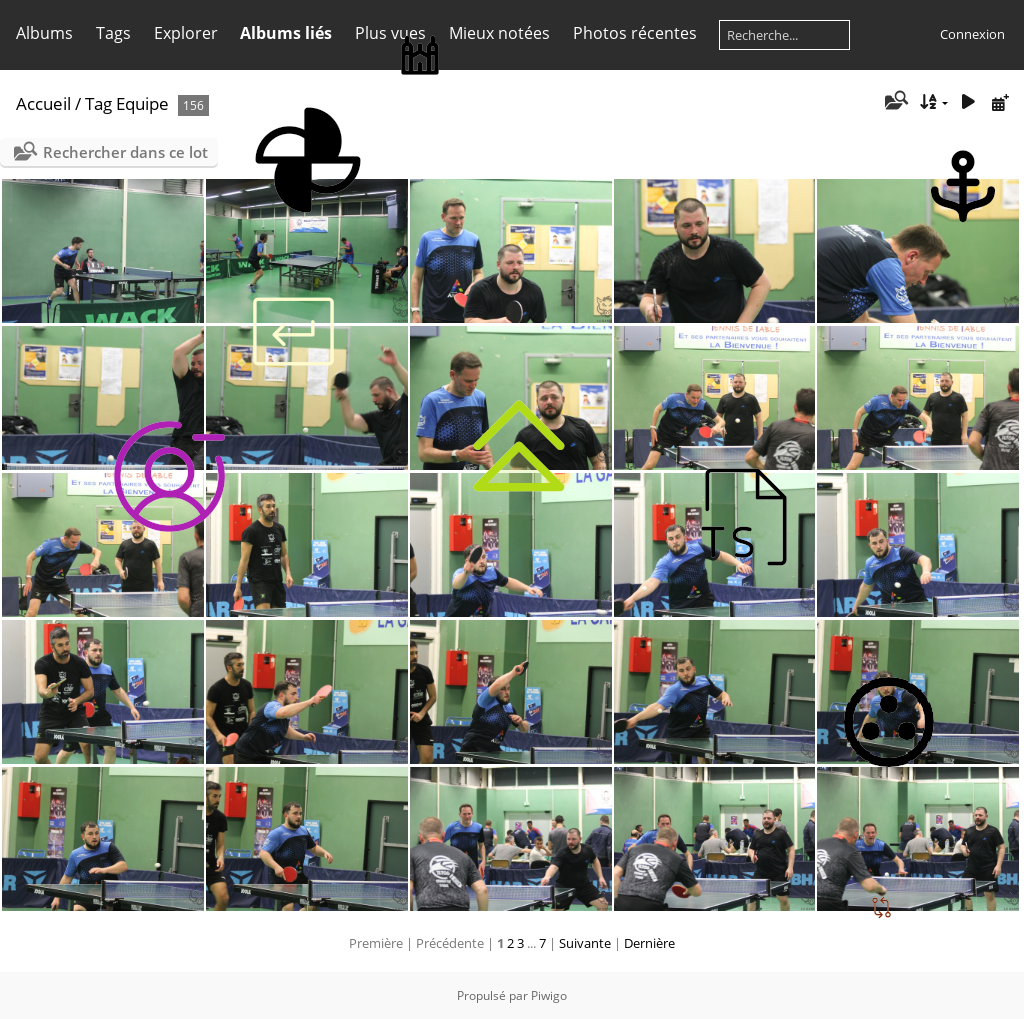 Image resolution: width=1024 pixels, height=1019 pixels. I want to click on remove a user from your contacts, so click(169, 476).